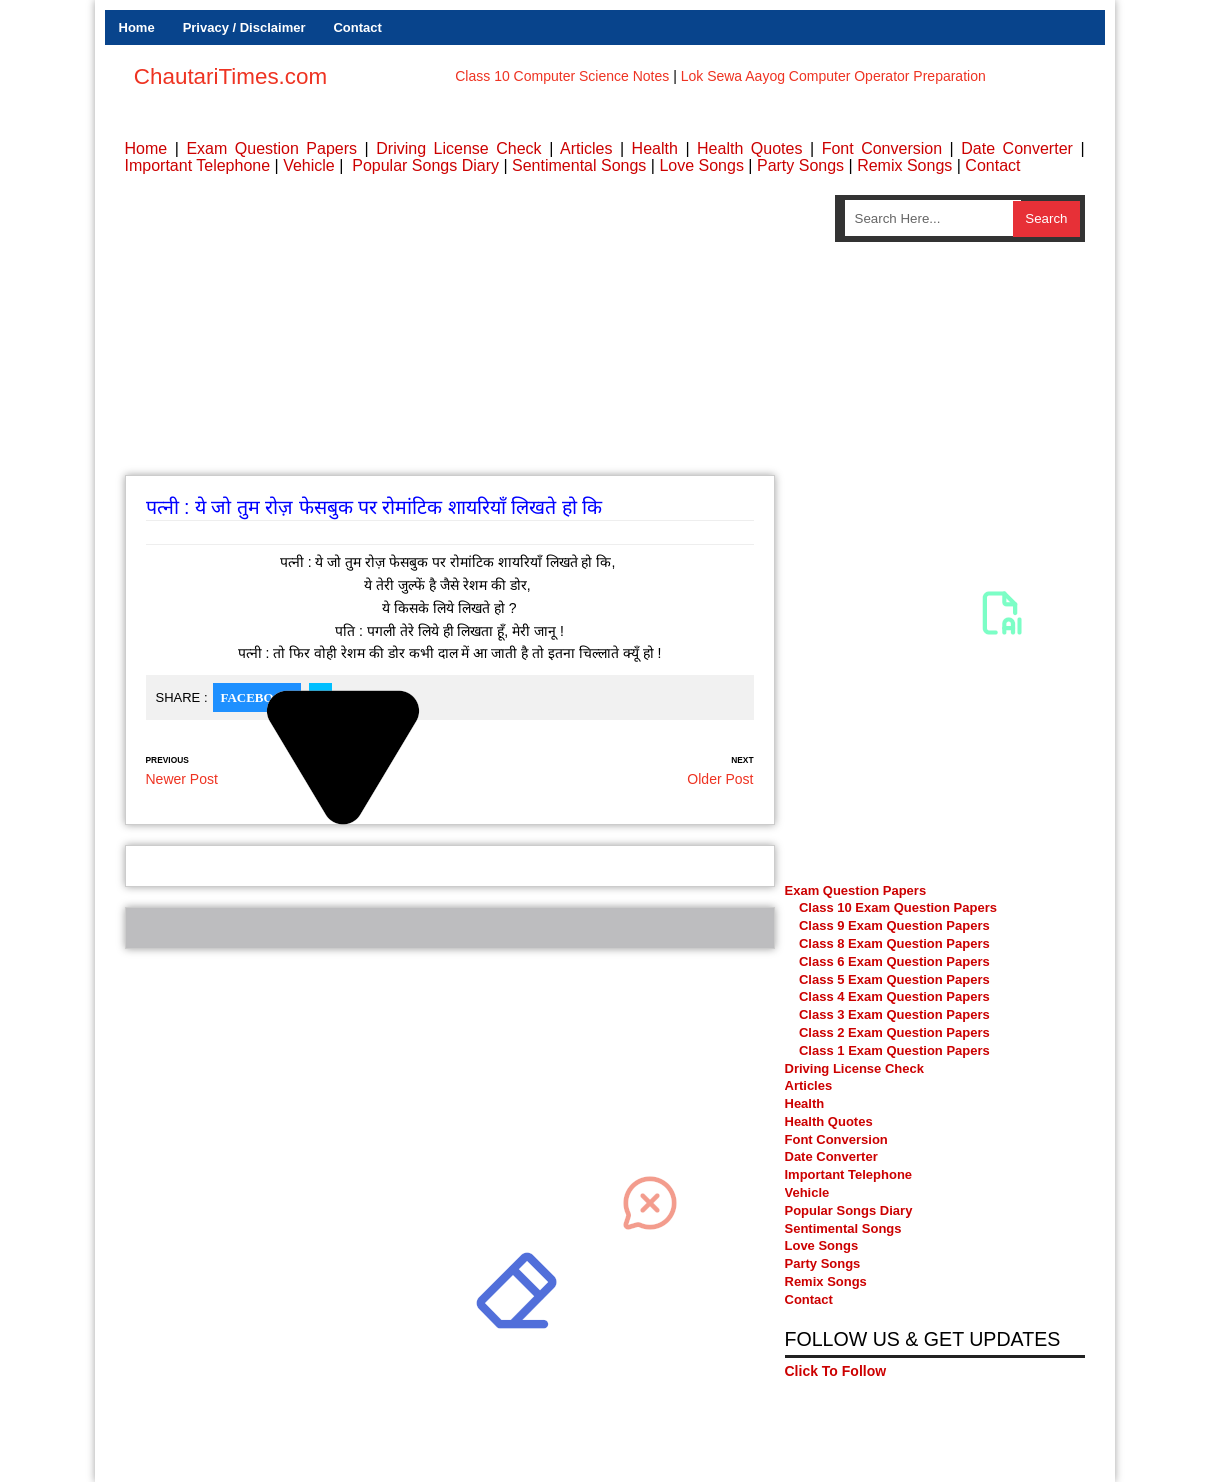 This screenshot has width=1209, height=1482. What do you see at coordinates (650, 1203) in the screenshot?
I see `delete a message or conversation` at bounding box center [650, 1203].